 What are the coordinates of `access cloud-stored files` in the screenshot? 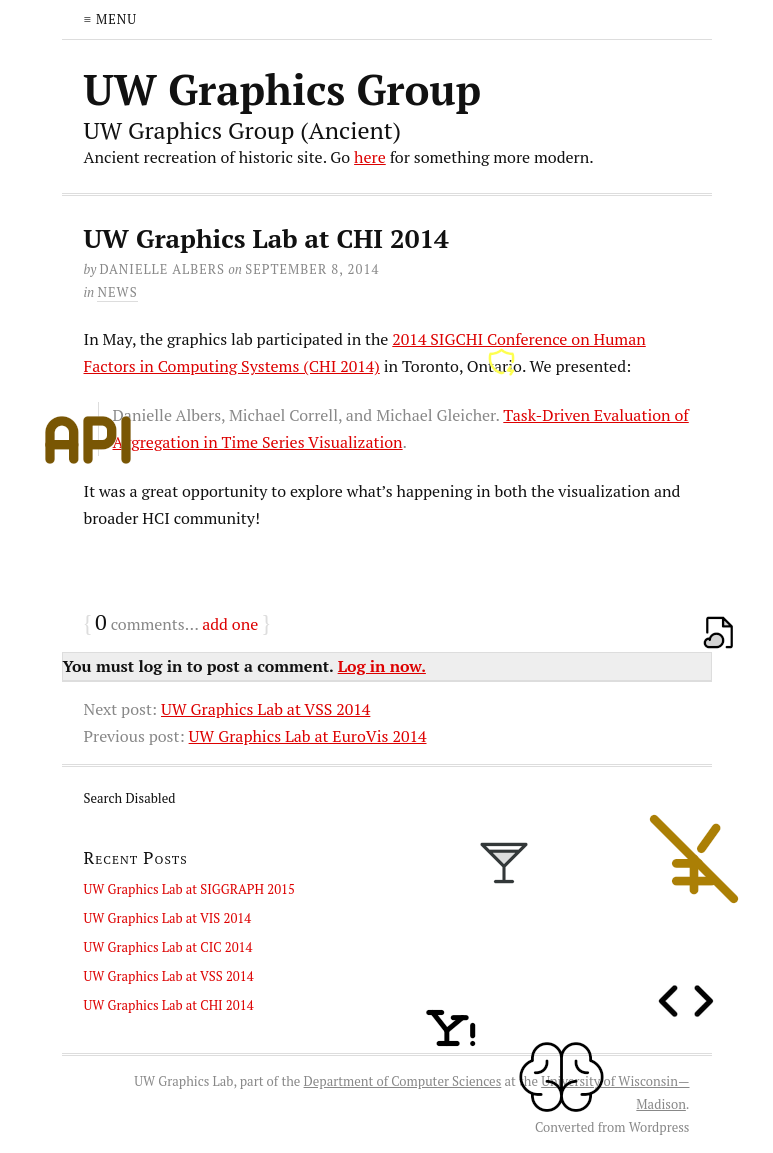 It's located at (719, 632).